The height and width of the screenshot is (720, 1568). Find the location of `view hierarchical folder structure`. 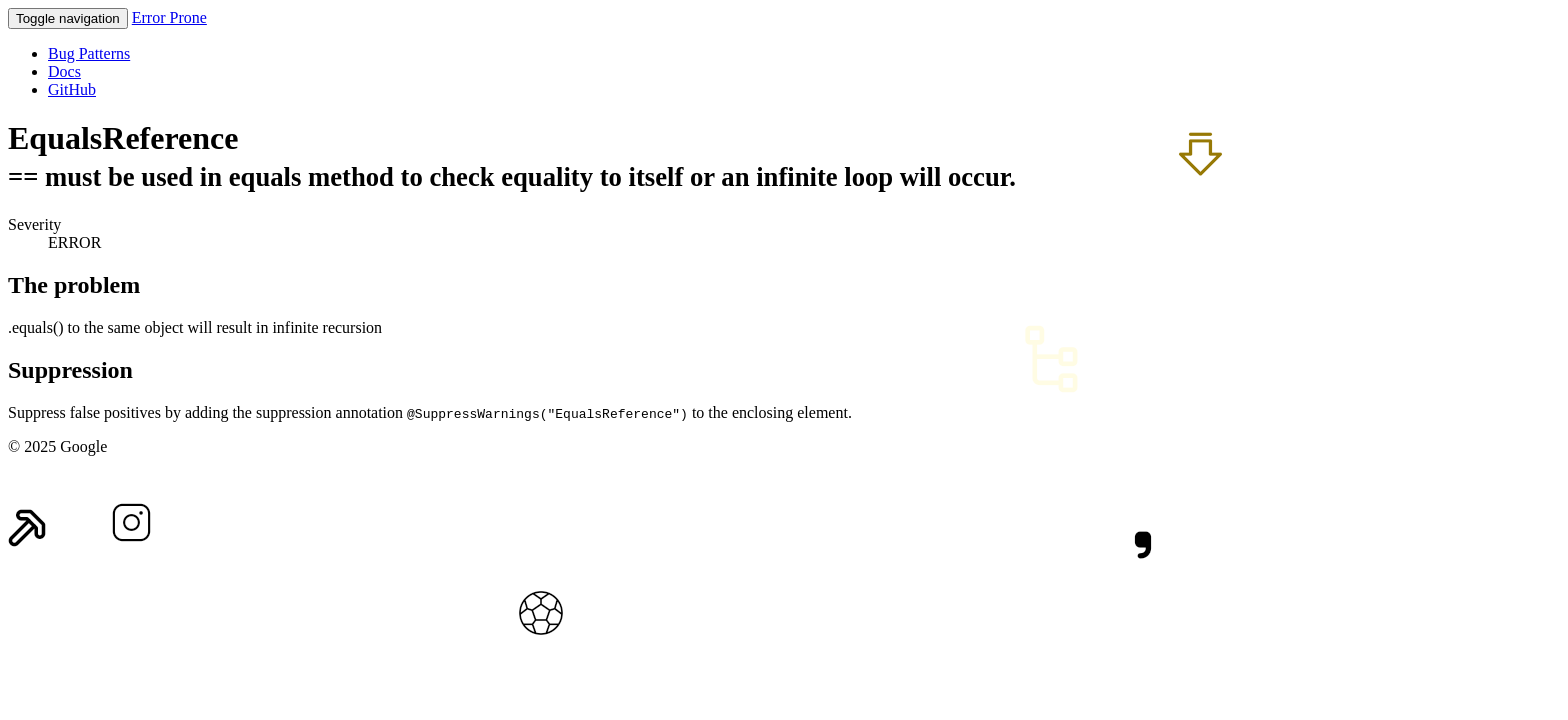

view hierarchical folder structure is located at coordinates (1049, 359).